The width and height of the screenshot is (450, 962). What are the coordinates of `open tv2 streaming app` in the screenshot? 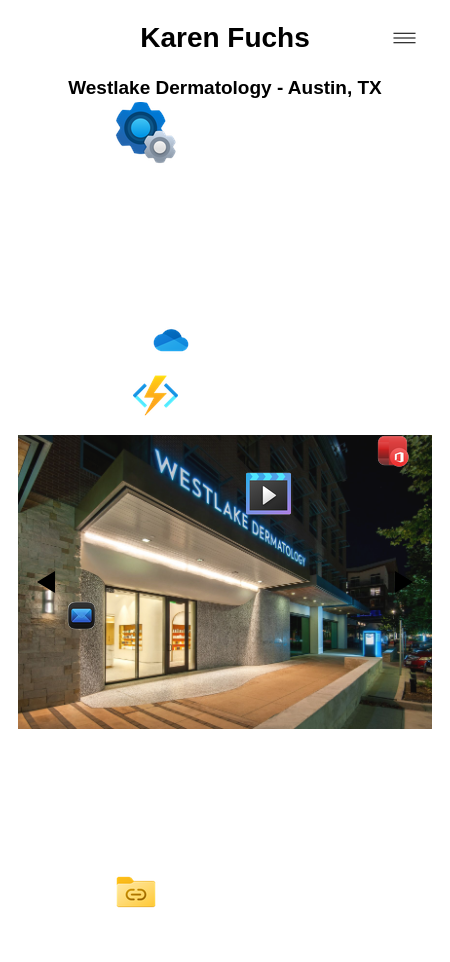 It's located at (268, 493).